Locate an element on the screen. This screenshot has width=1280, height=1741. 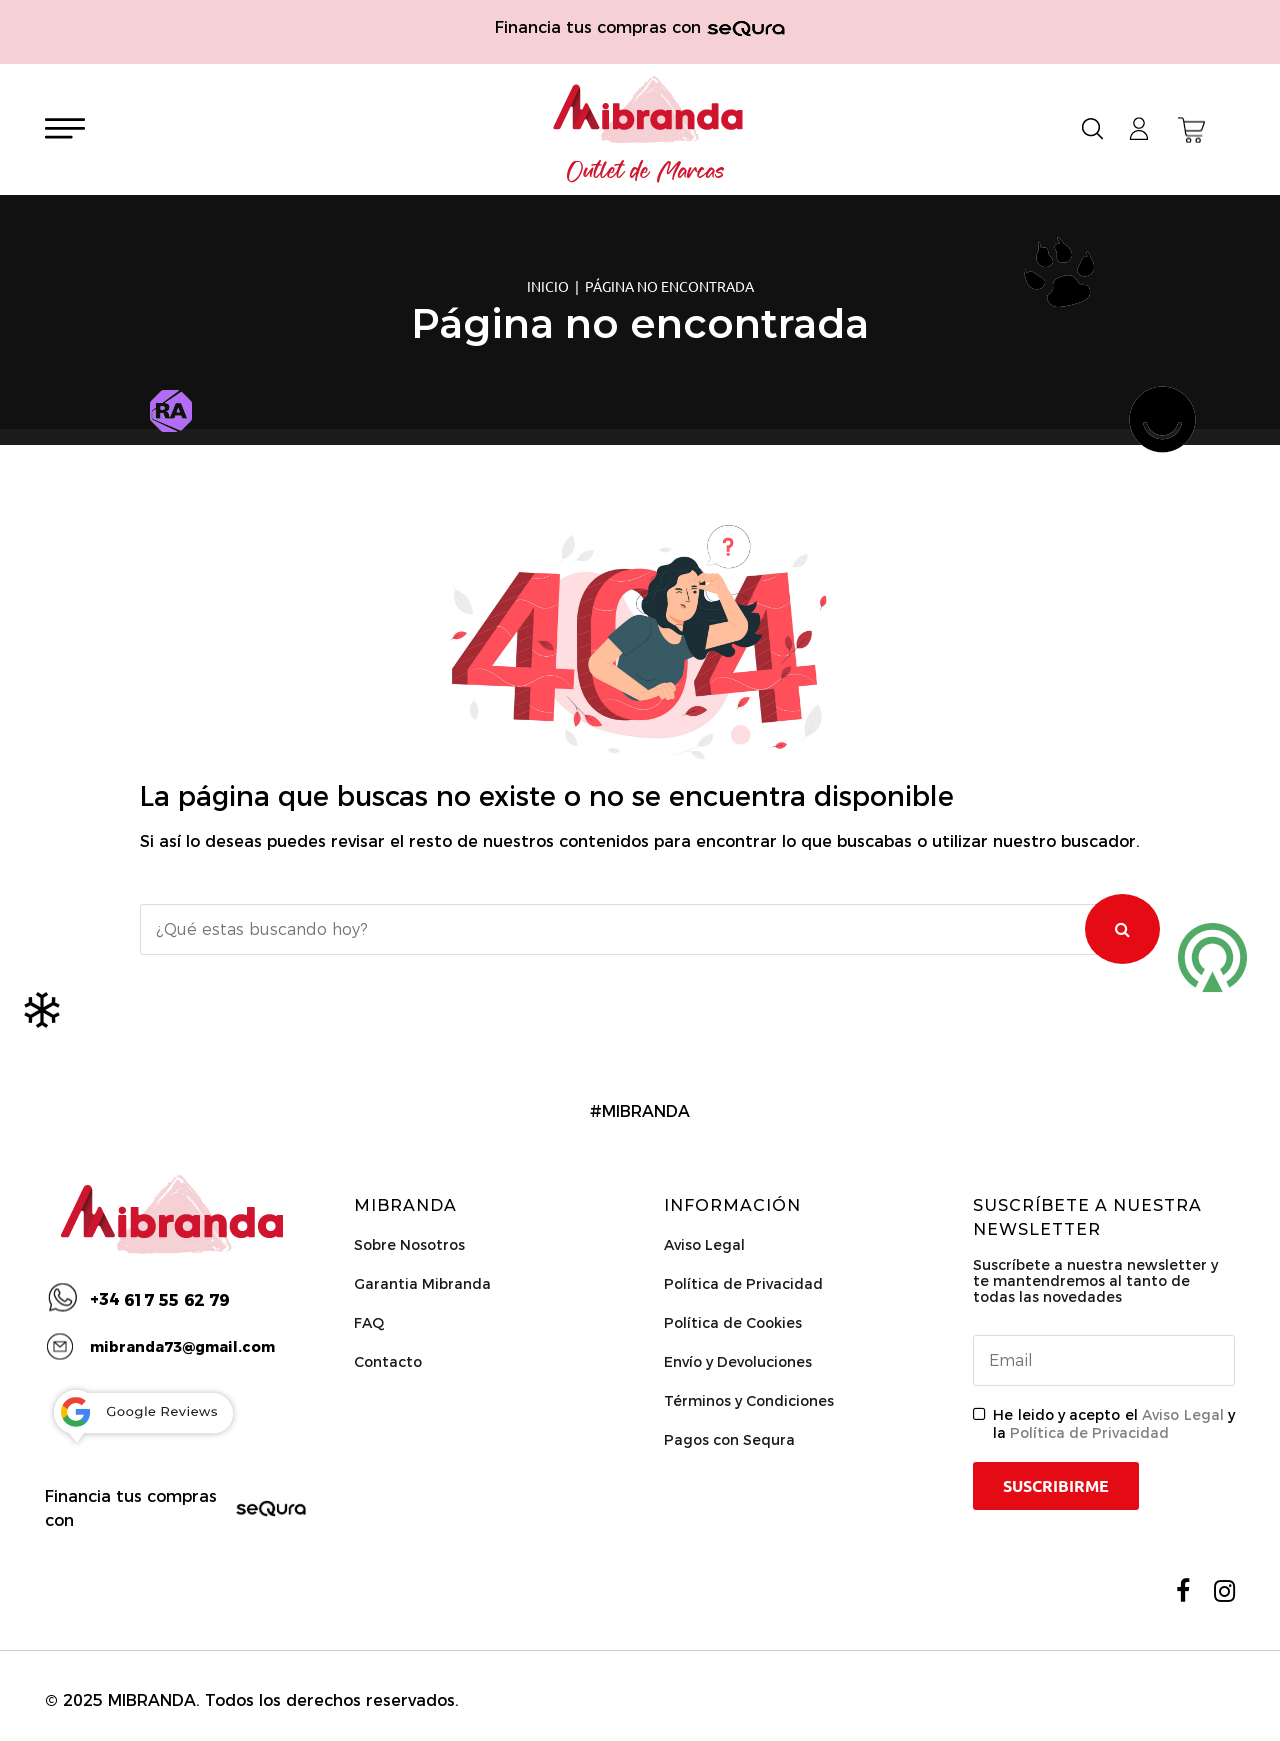
visit rockwell automation website is located at coordinates (171, 411).